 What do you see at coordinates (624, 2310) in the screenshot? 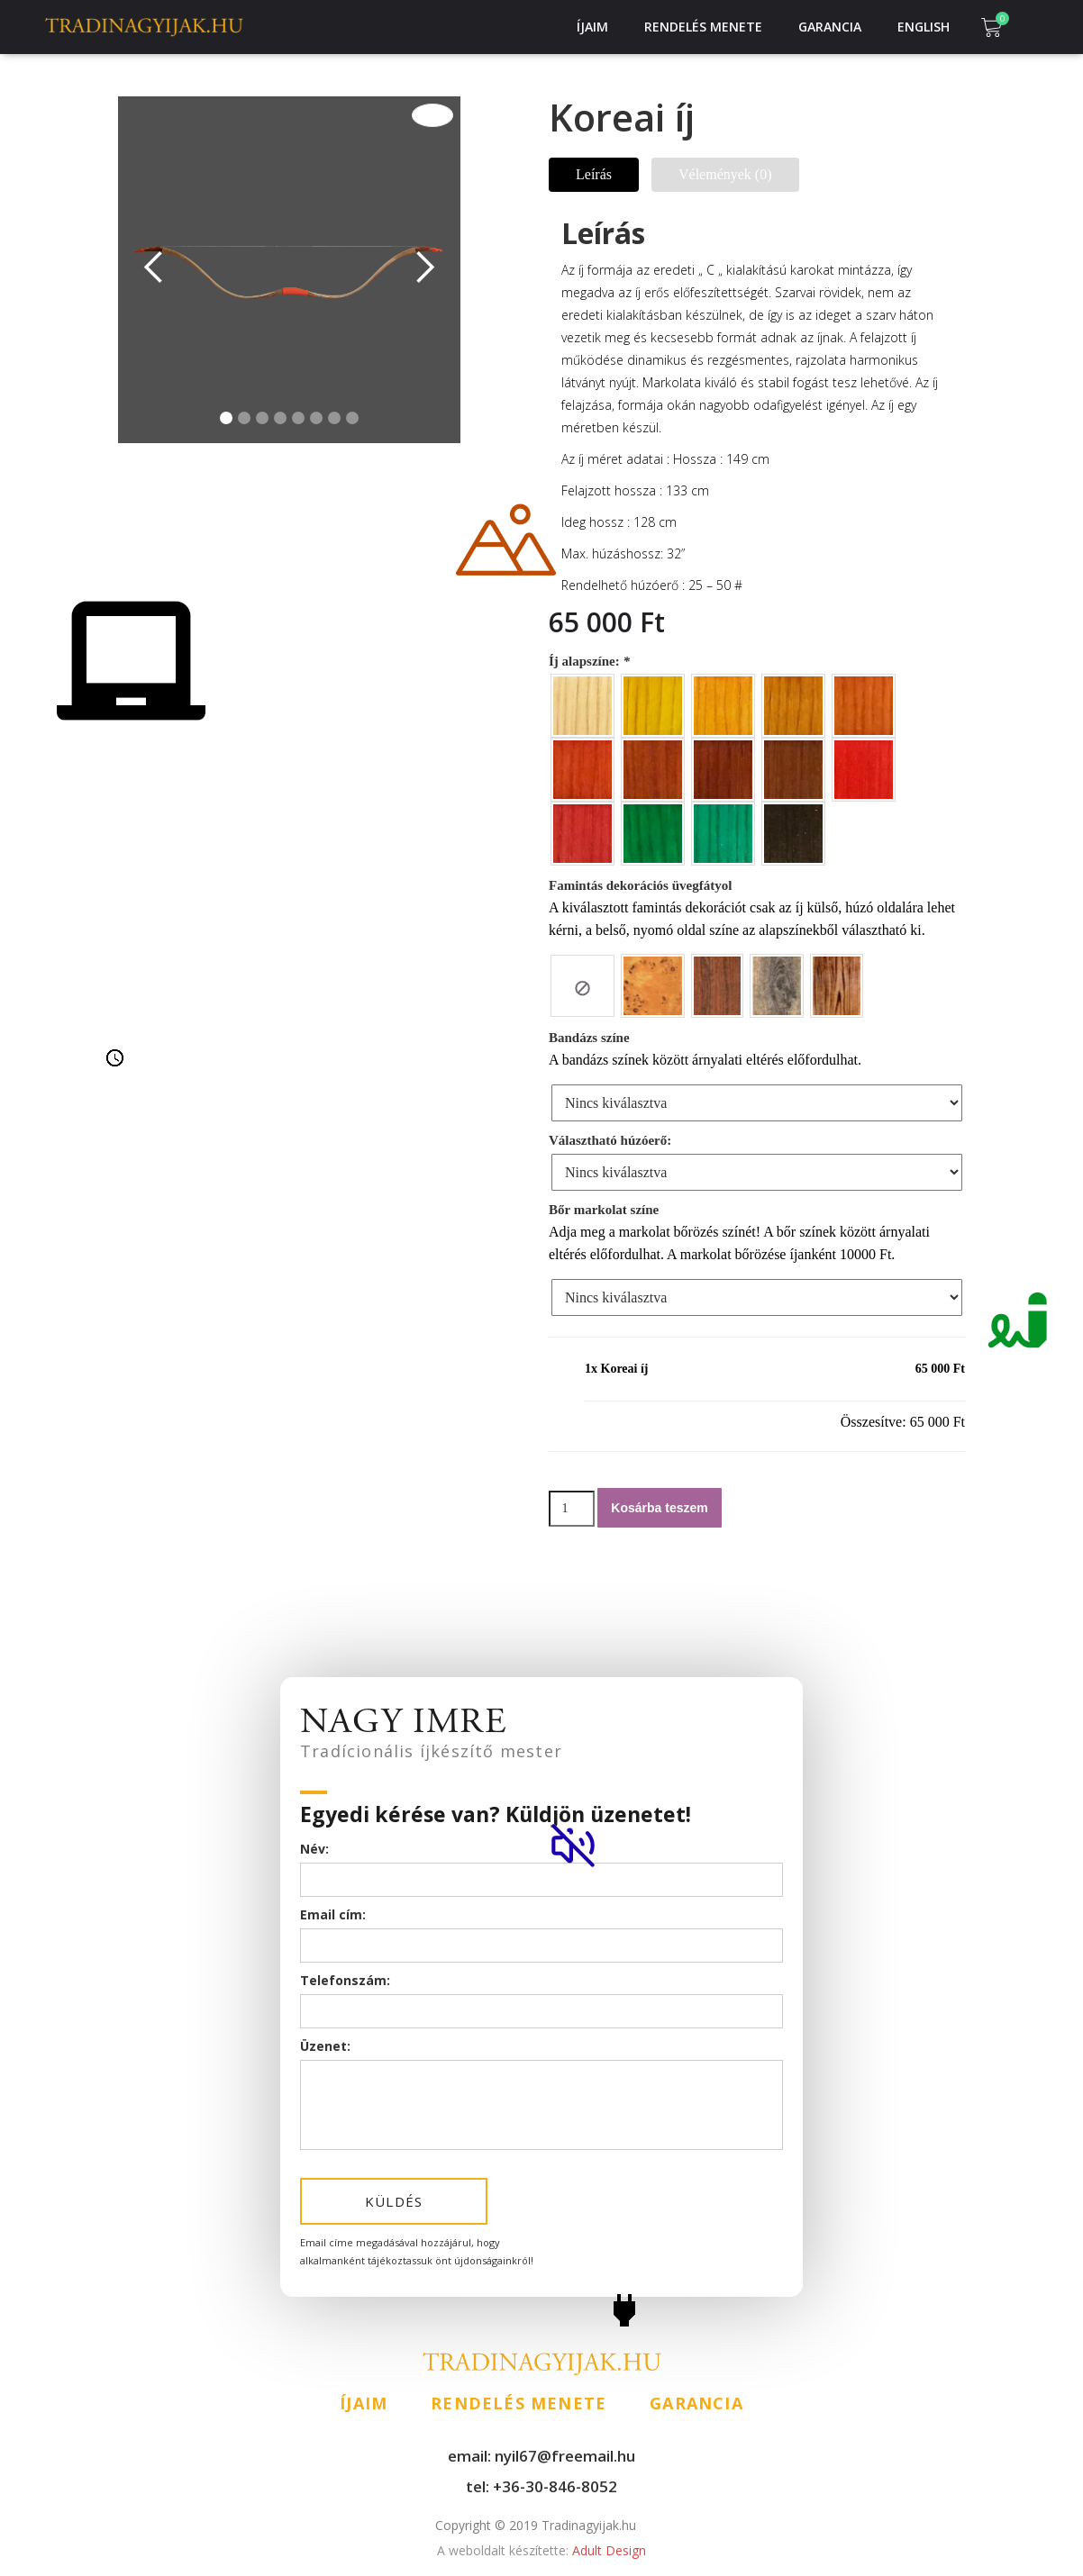
I see `indicates device is charging or connected to power` at bounding box center [624, 2310].